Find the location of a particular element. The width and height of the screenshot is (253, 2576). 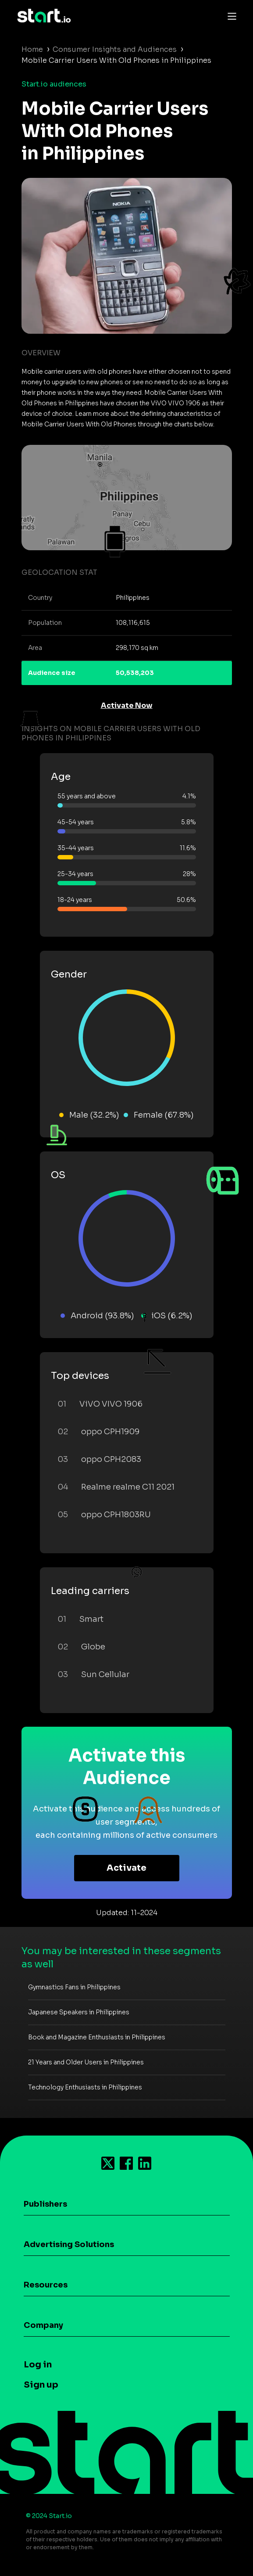

indicates accessibility or mobility assistance options is located at coordinates (145, 1317).